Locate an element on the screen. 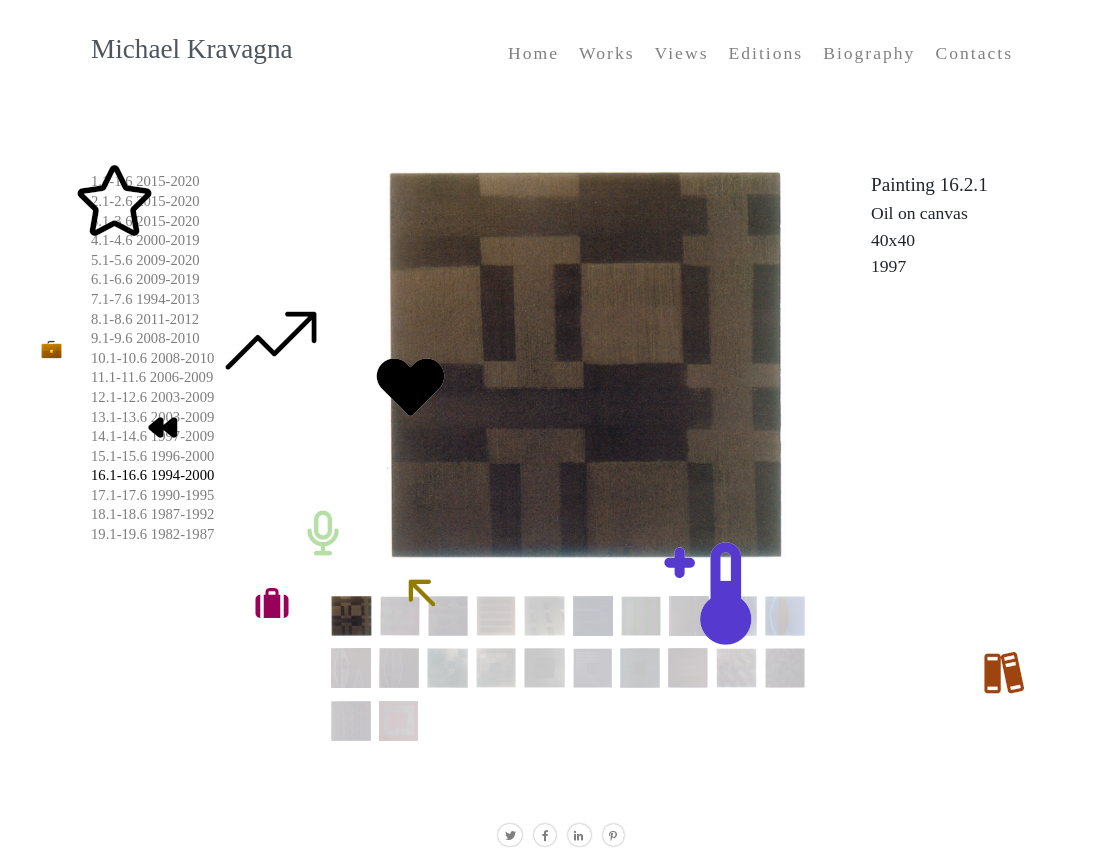 This screenshot has width=1112, height=850. increase temperature setting is located at coordinates (715, 593).